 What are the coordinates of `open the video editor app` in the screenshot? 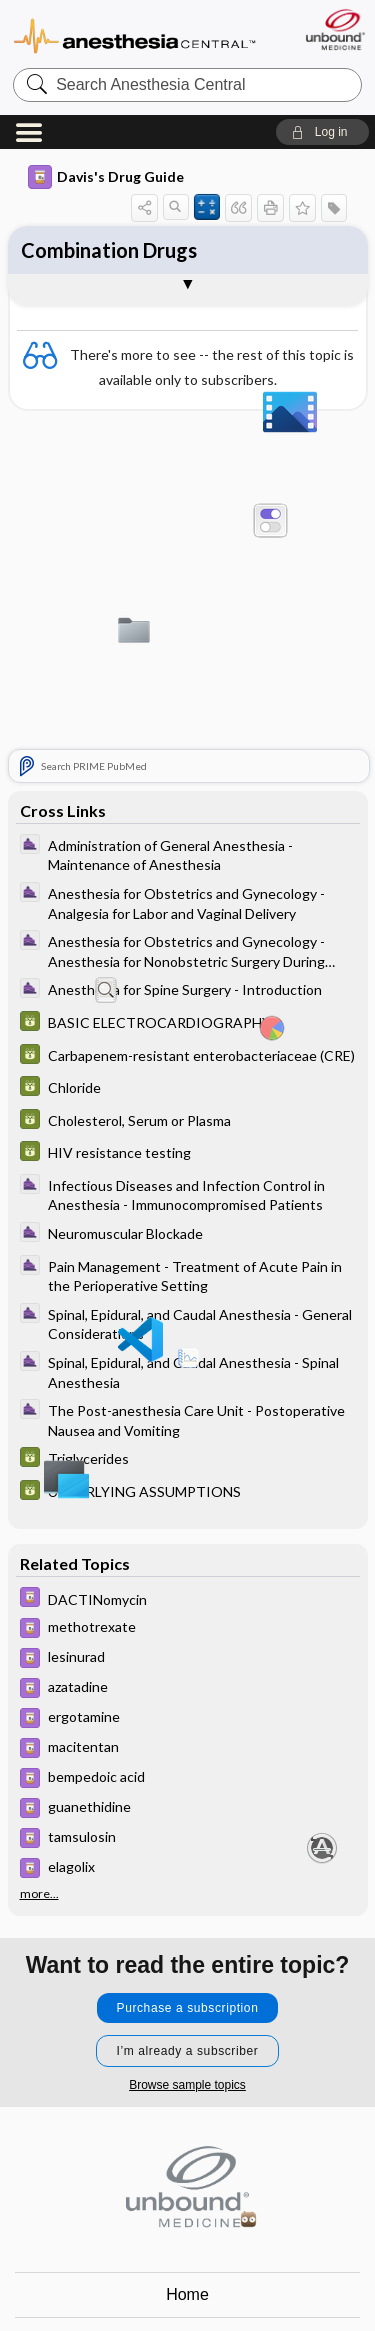 It's located at (290, 412).